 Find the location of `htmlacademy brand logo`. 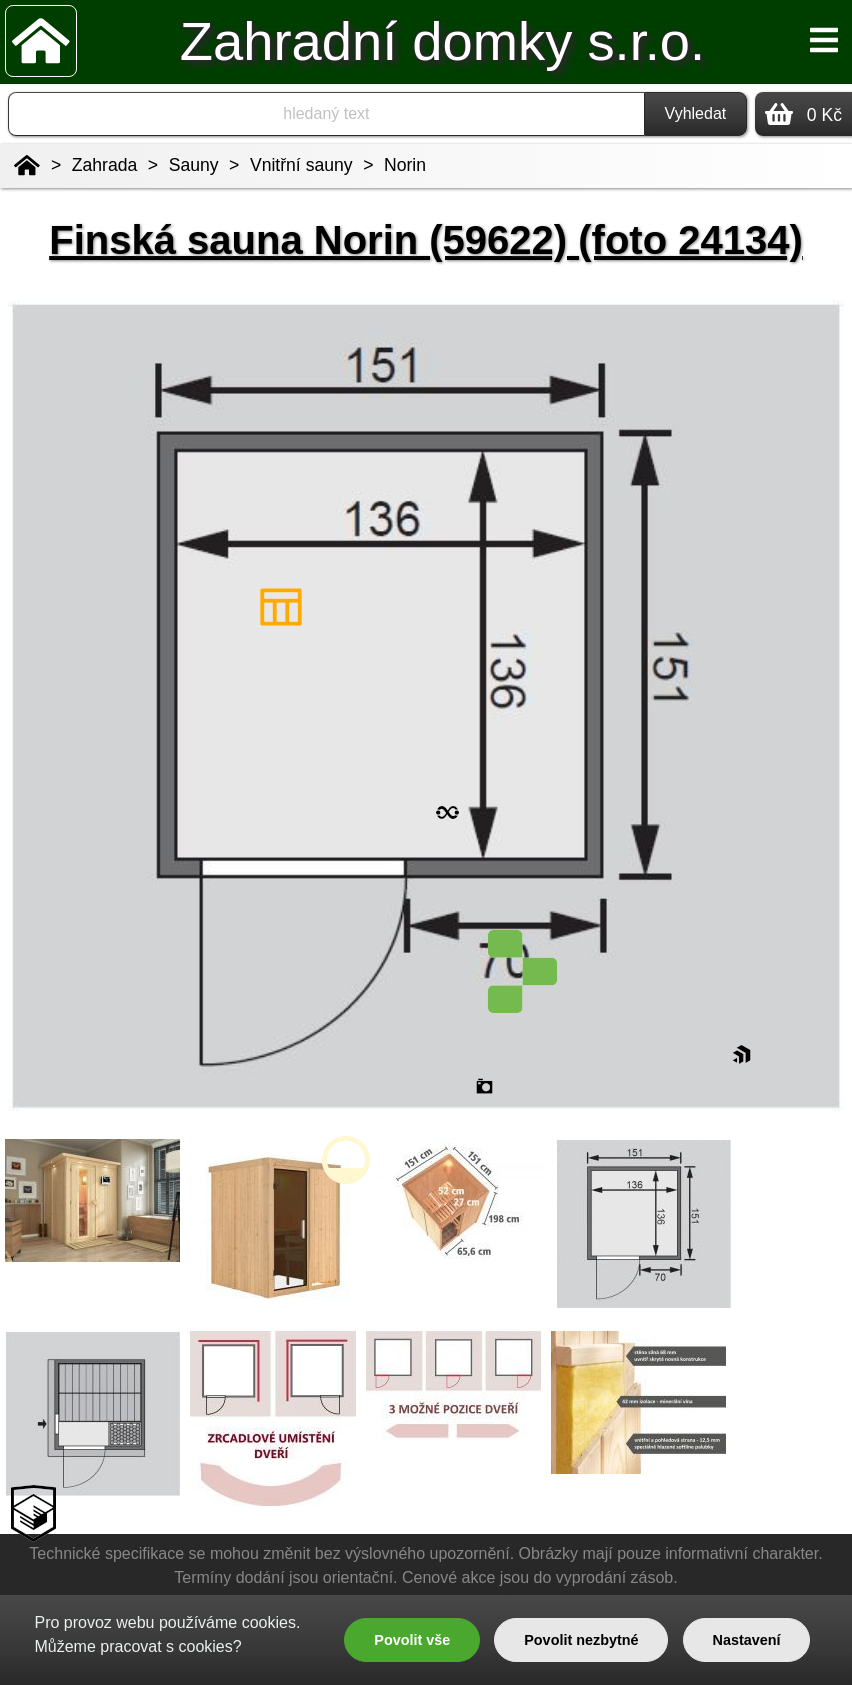

htmlacademy brand logo is located at coordinates (33, 1513).